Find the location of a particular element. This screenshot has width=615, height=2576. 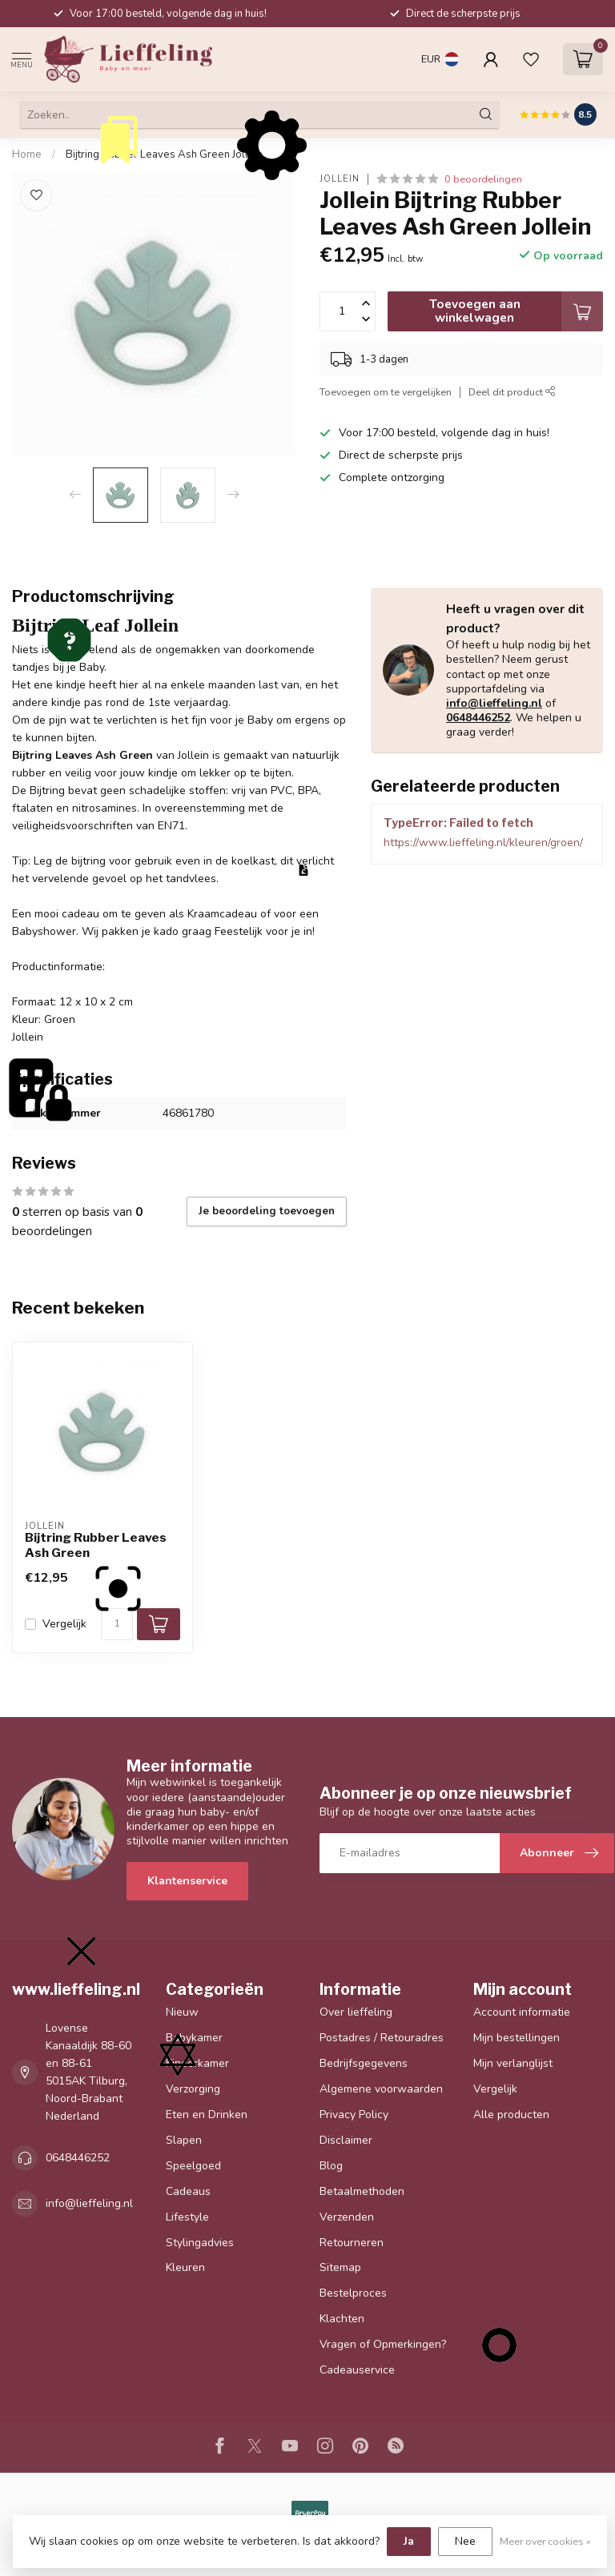

indicates jewish religious content or services is located at coordinates (178, 2055).